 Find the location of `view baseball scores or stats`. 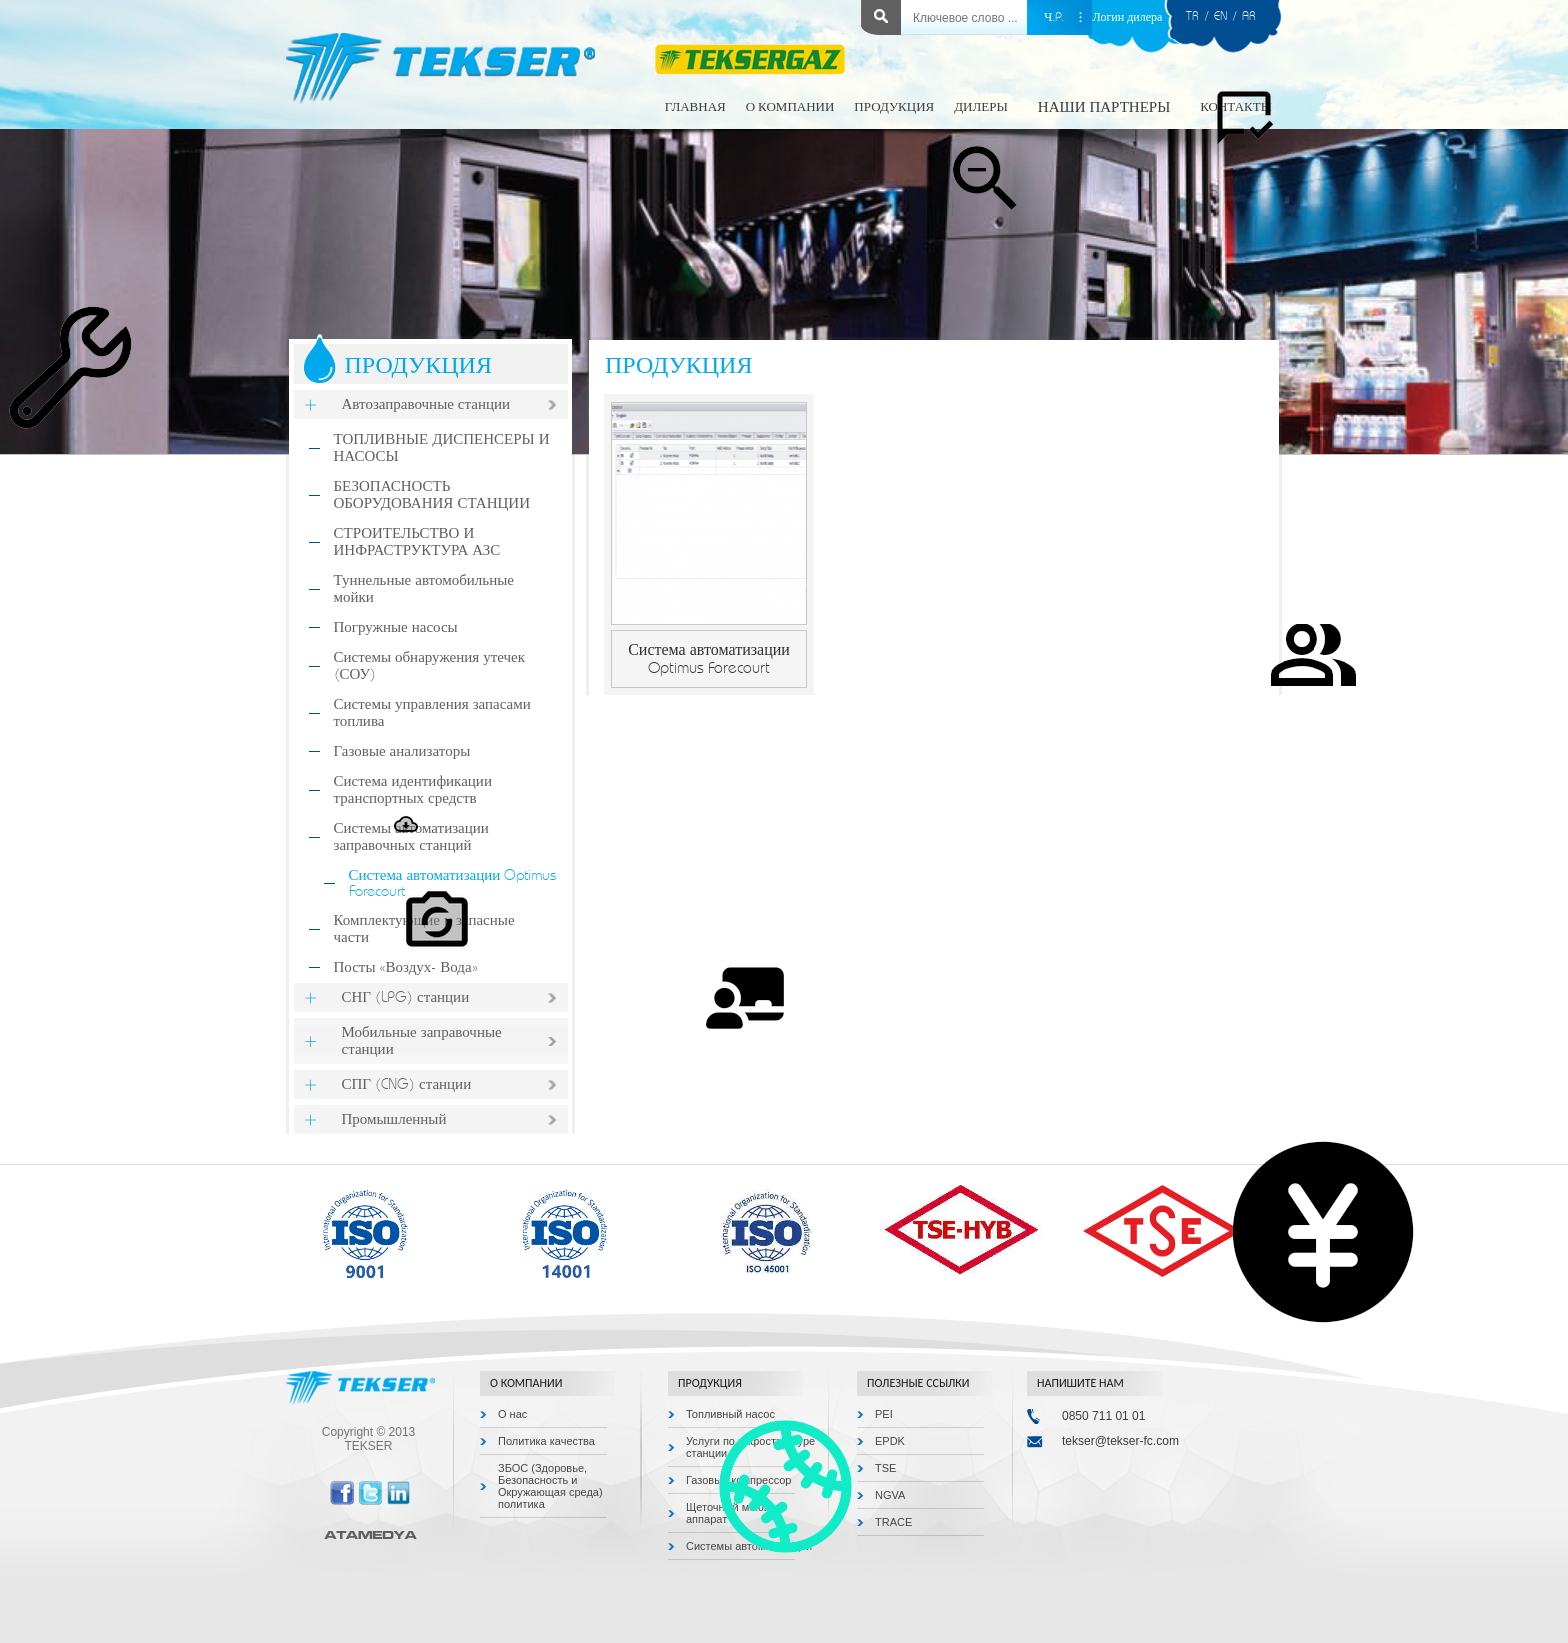

view baseball scores or stats is located at coordinates (785, 1486).